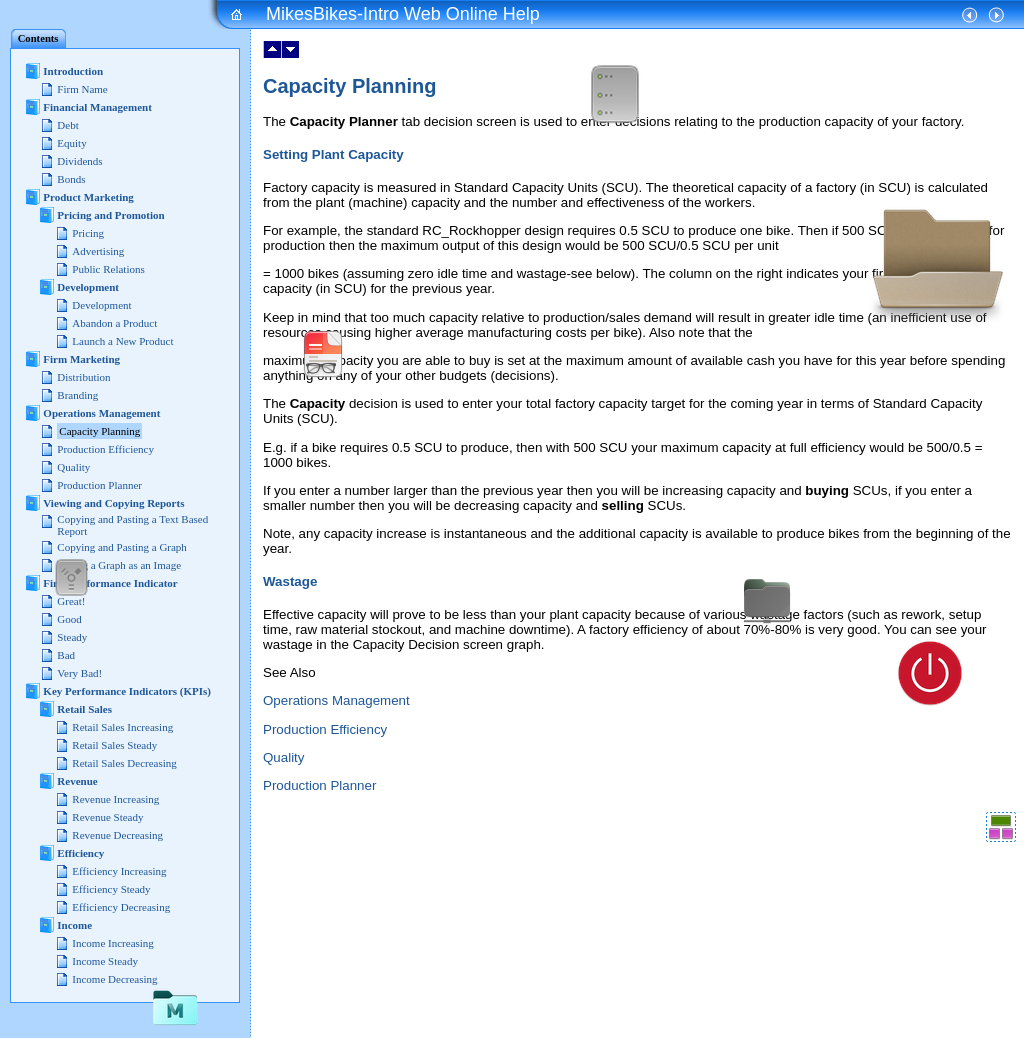  What do you see at coordinates (767, 600) in the screenshot?
I see `access a remote or network folder` at bounding box center [767, 600].